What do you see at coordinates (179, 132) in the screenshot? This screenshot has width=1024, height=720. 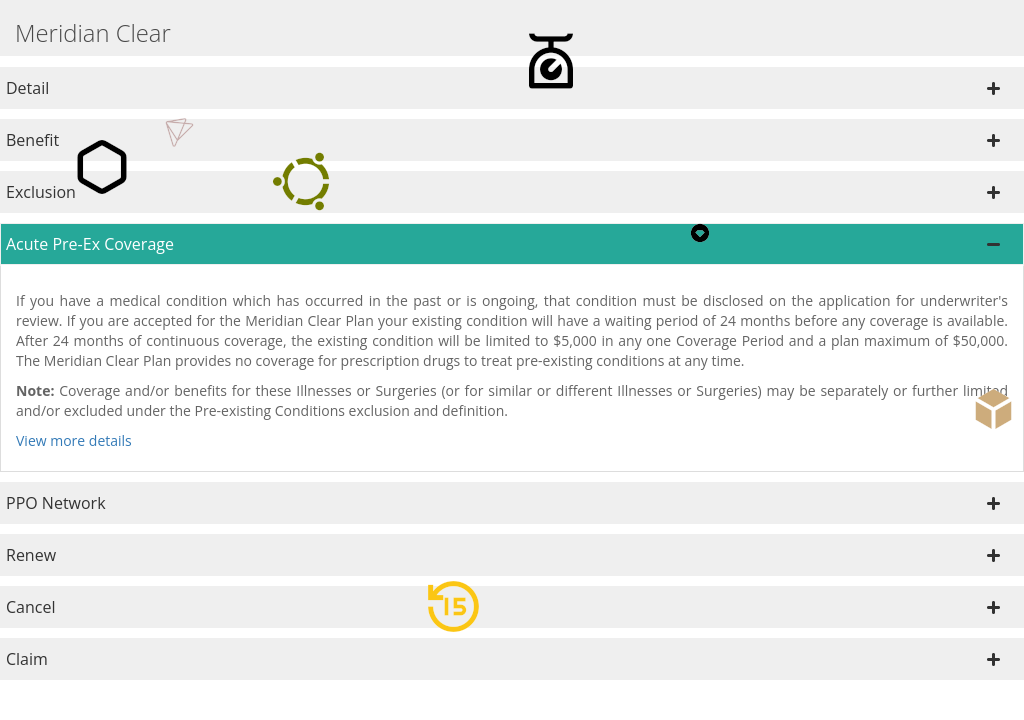 I see `pushed app logo` at bounding box center [179, 132].